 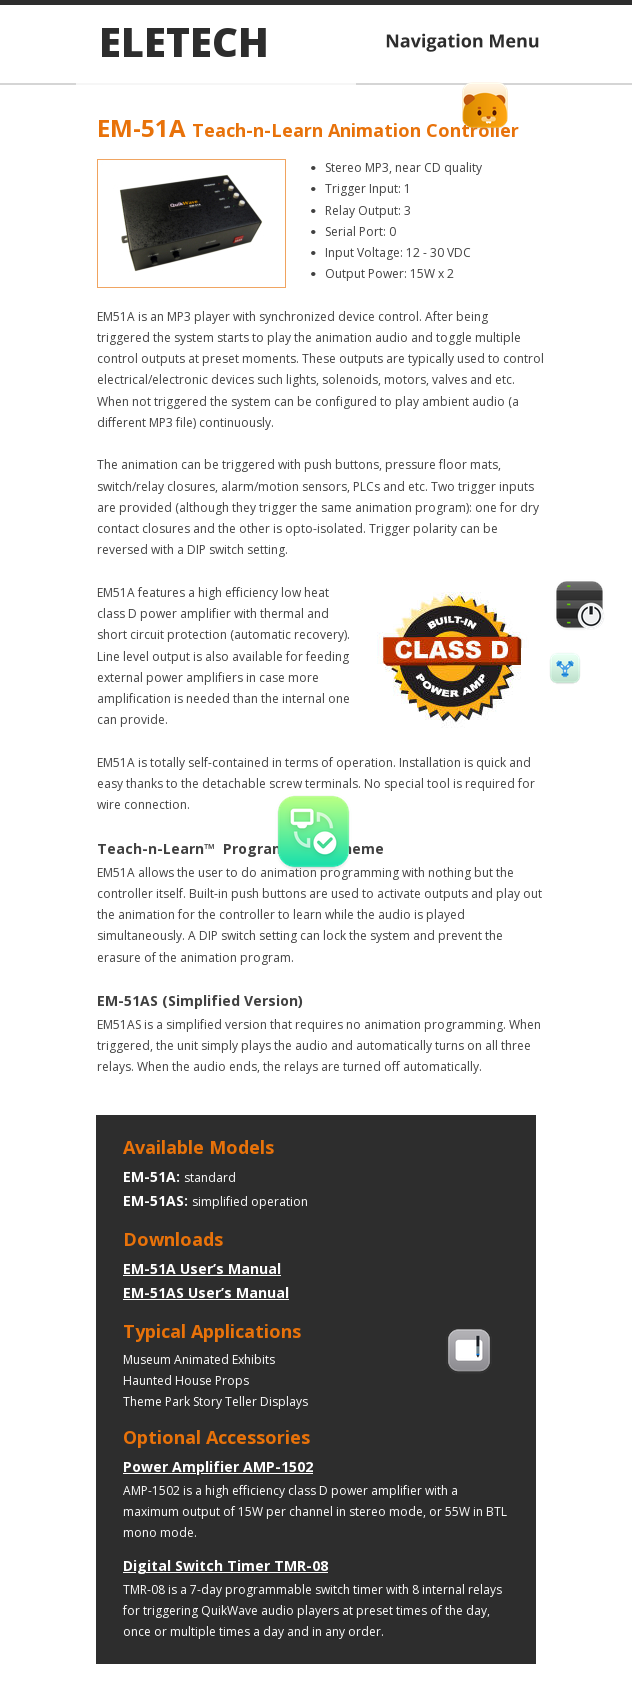 I want to click on access tablet and display preferences, so click(x=469, y=1351).